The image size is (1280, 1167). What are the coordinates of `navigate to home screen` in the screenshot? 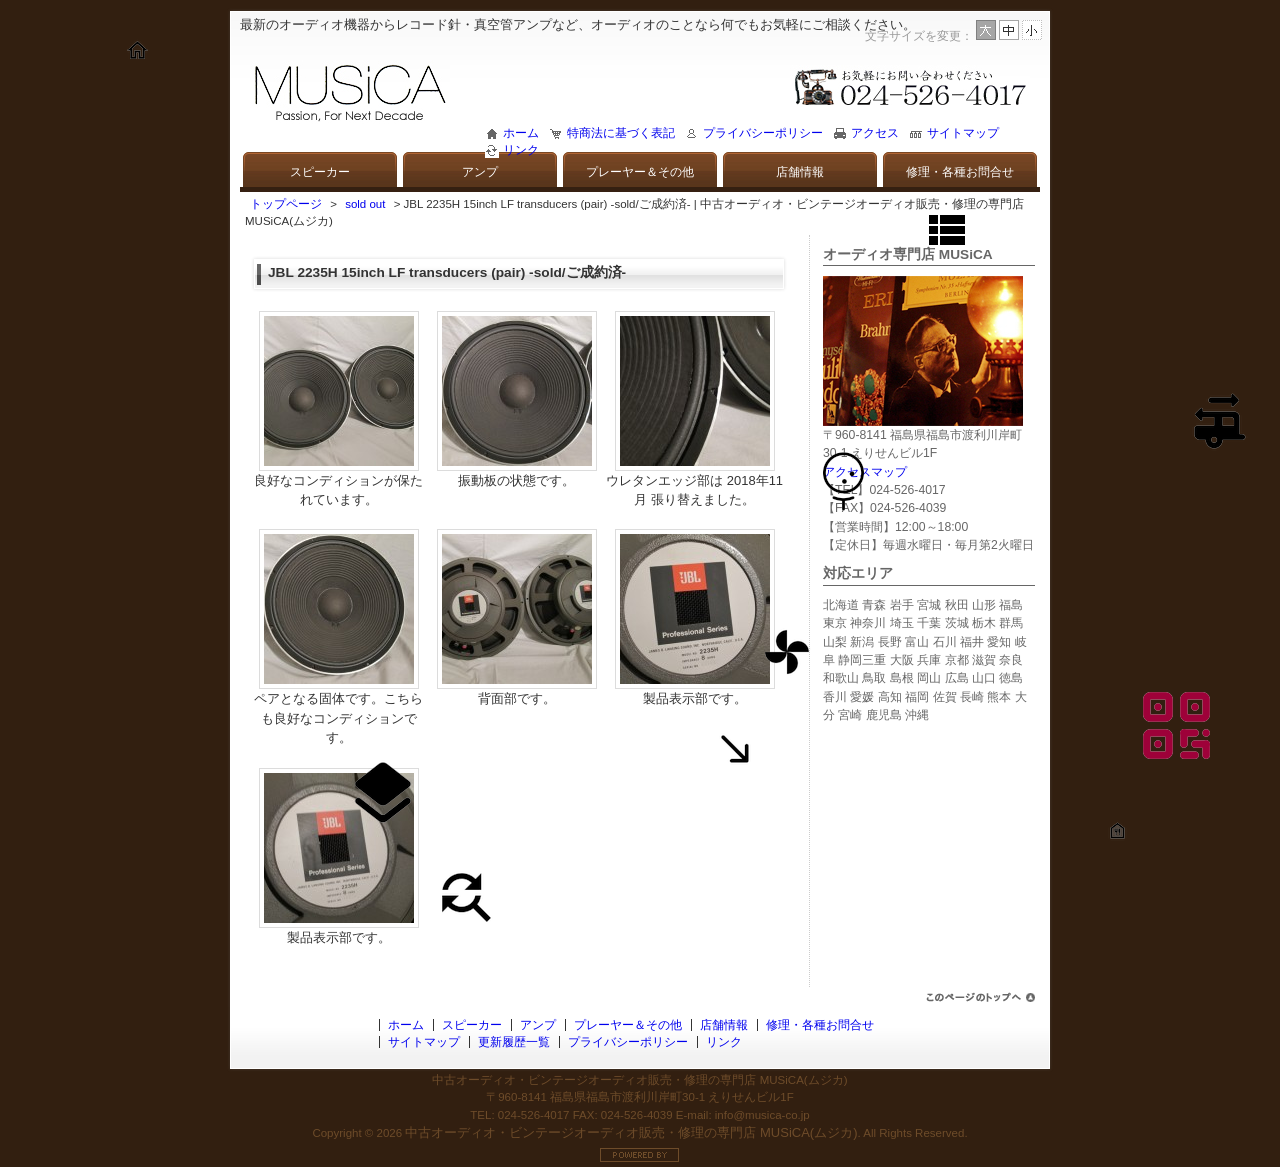 It's located at (137, 50).